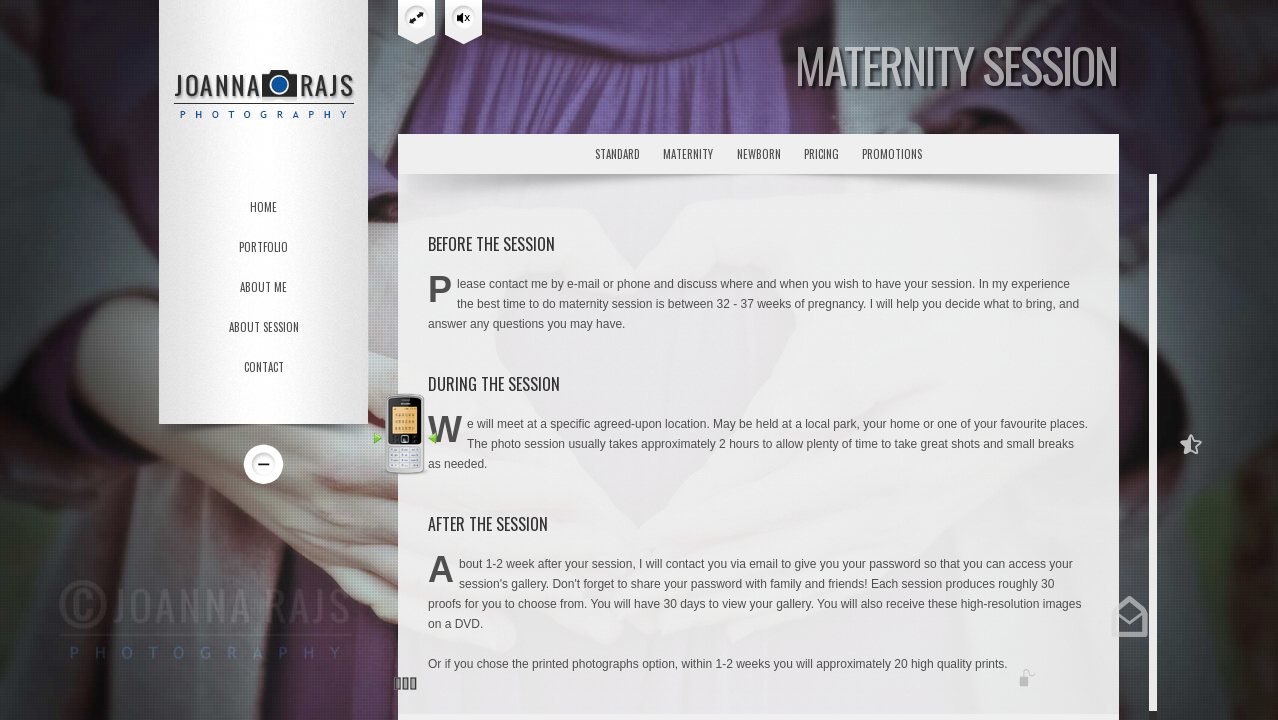 The width and height of the screenshot is (1278, 720). What do you see at coordinates (1191, 445) in the screenshot?
I see `indicates a partial or half rating` at bounding box center [1191, 445].